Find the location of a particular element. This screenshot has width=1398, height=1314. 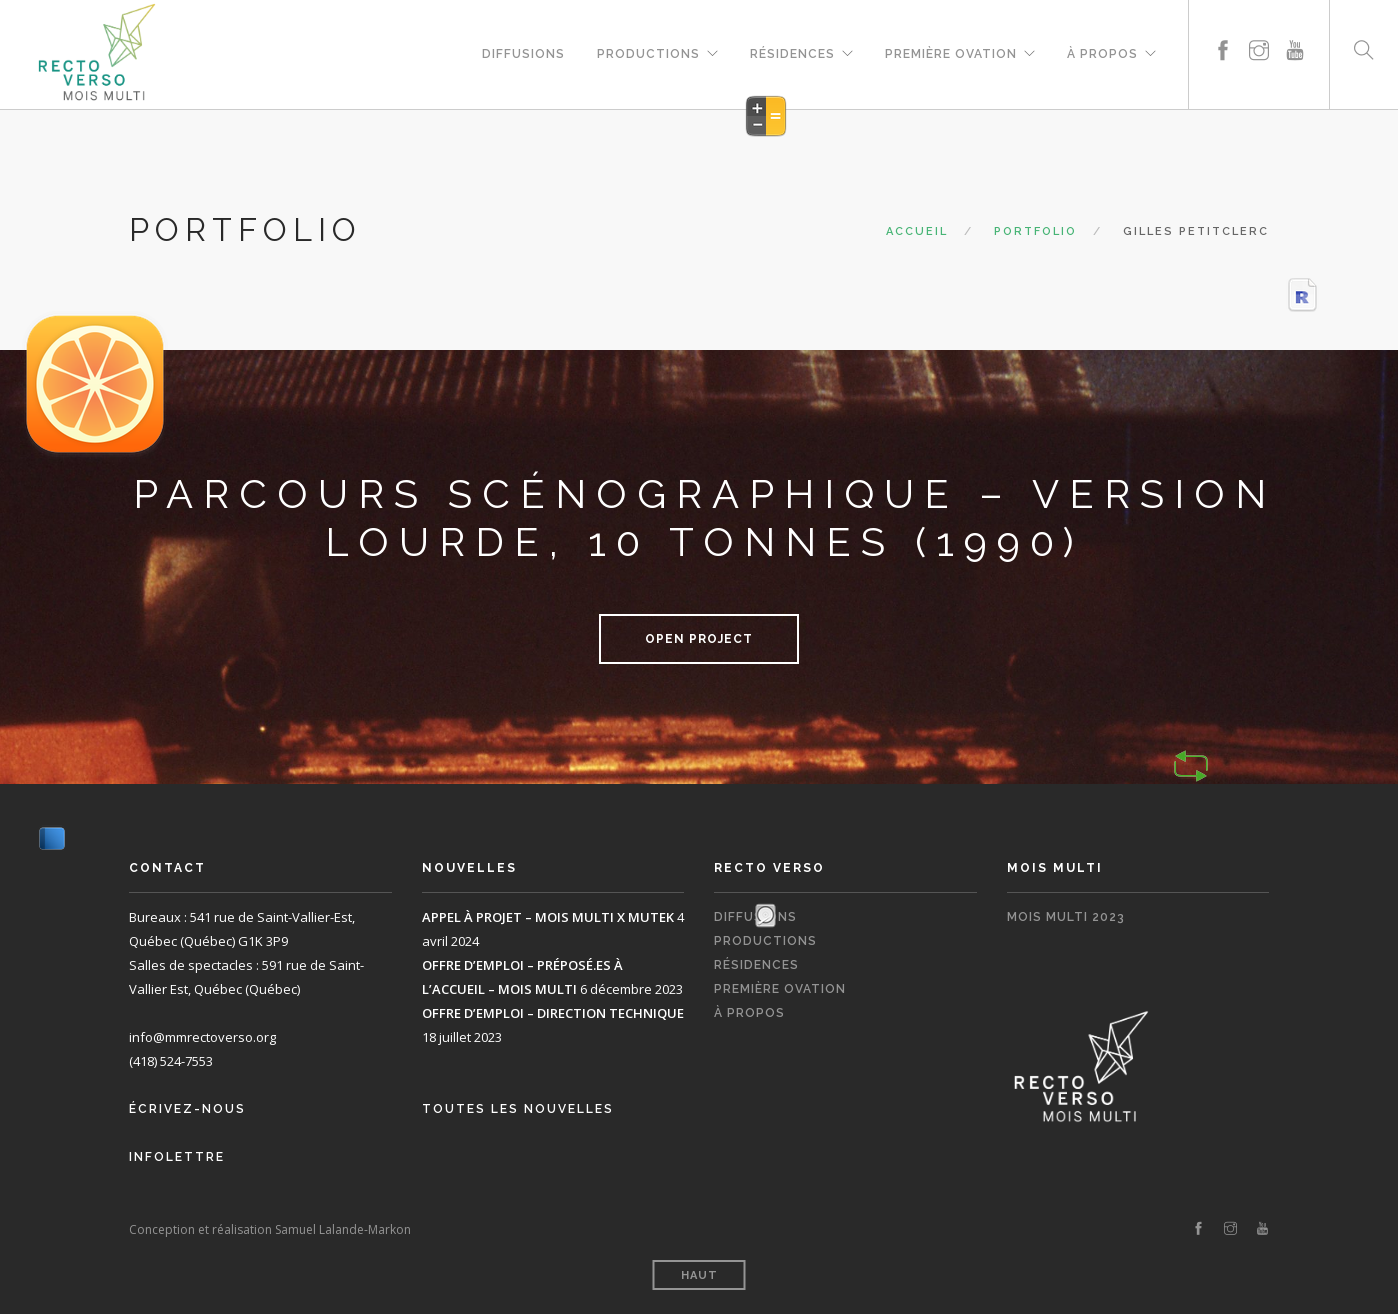

open the calculator app is located at coordinates (766, 116).